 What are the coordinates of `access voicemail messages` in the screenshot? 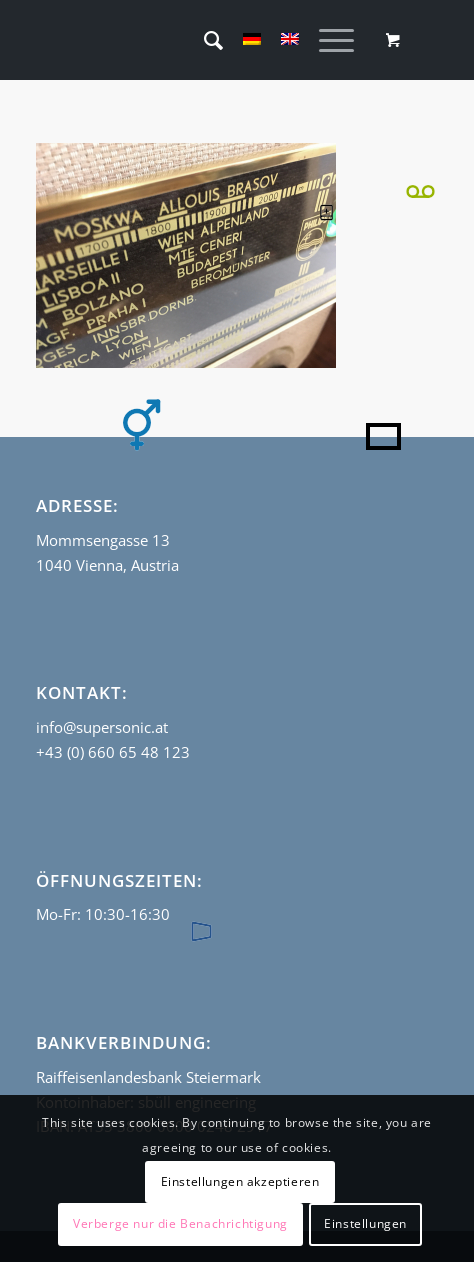 It's located at (420, 191).